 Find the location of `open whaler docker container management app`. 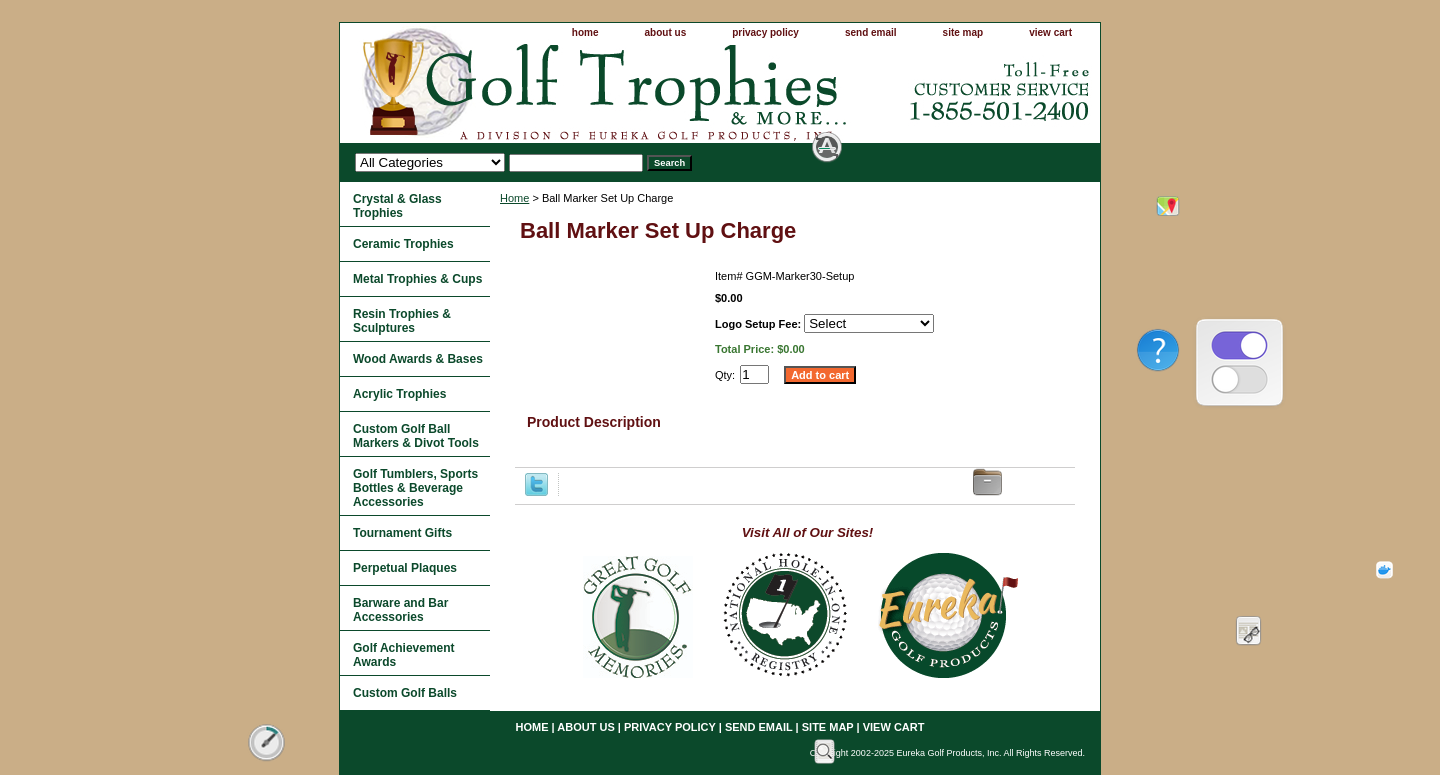

open whaler docker container management app is located at coordinates (1384, 569).